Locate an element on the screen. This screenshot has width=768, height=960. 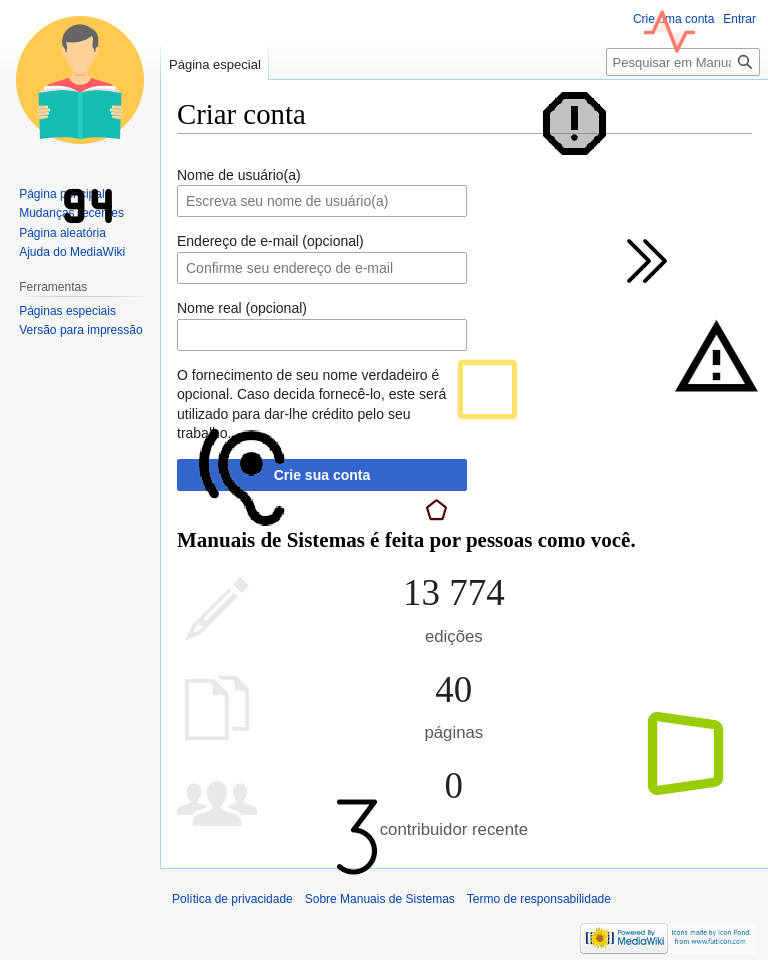
skip forward or advance quickly is located at coordinates (647, 261).